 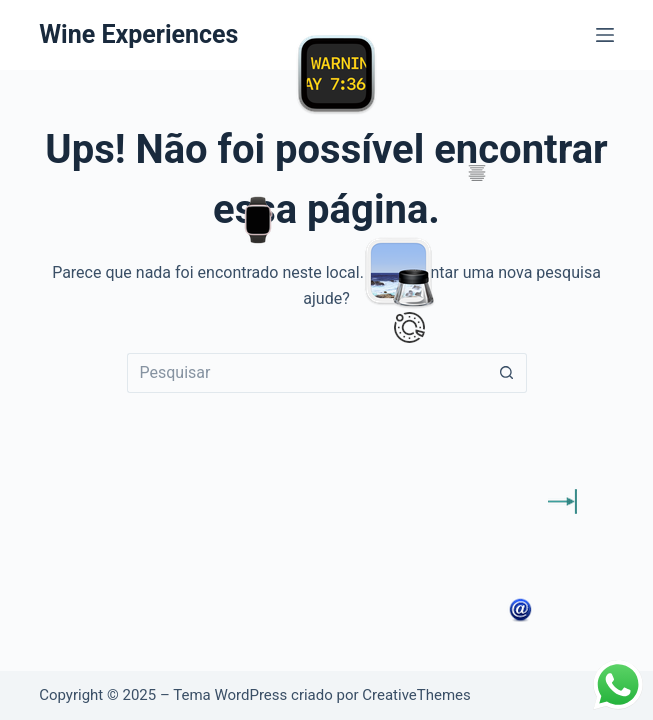 What do you see at coordinates (258, 220) in the screenshot?
I see `apple watch series 9 device icon` at bounding box center [258, 220].